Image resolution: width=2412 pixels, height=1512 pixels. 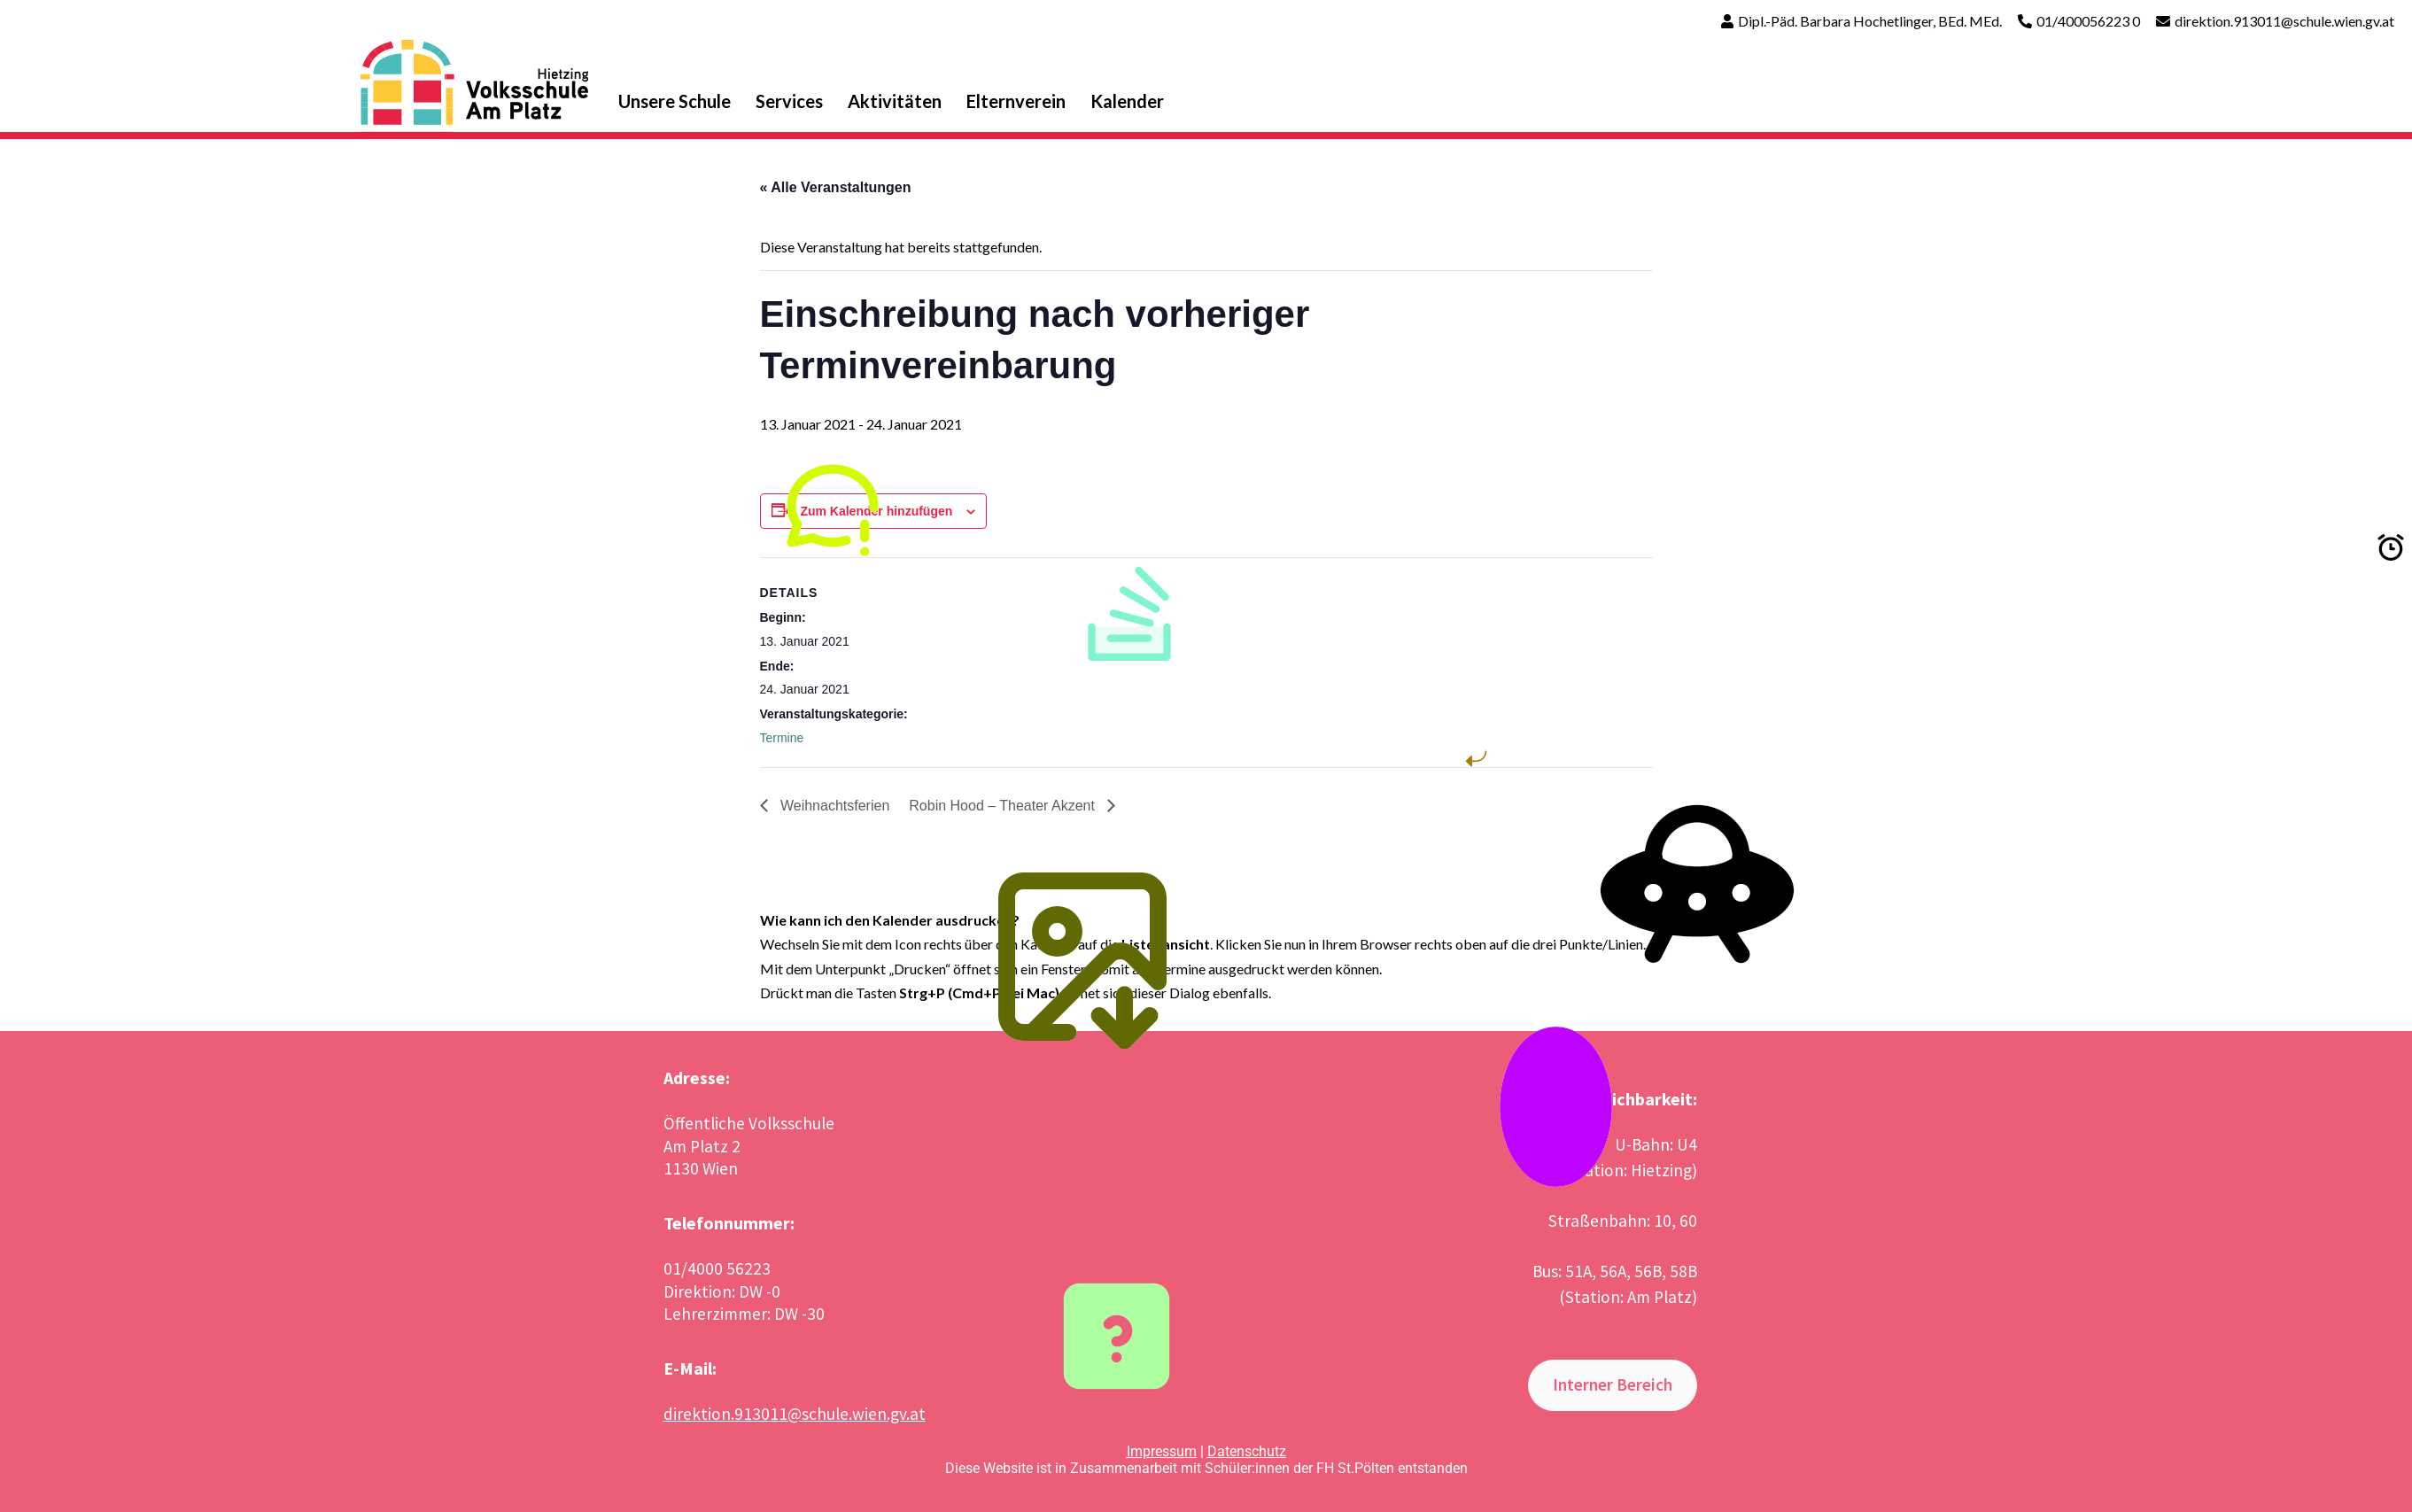 I want to click on download image, so click(x=1082, y=957).